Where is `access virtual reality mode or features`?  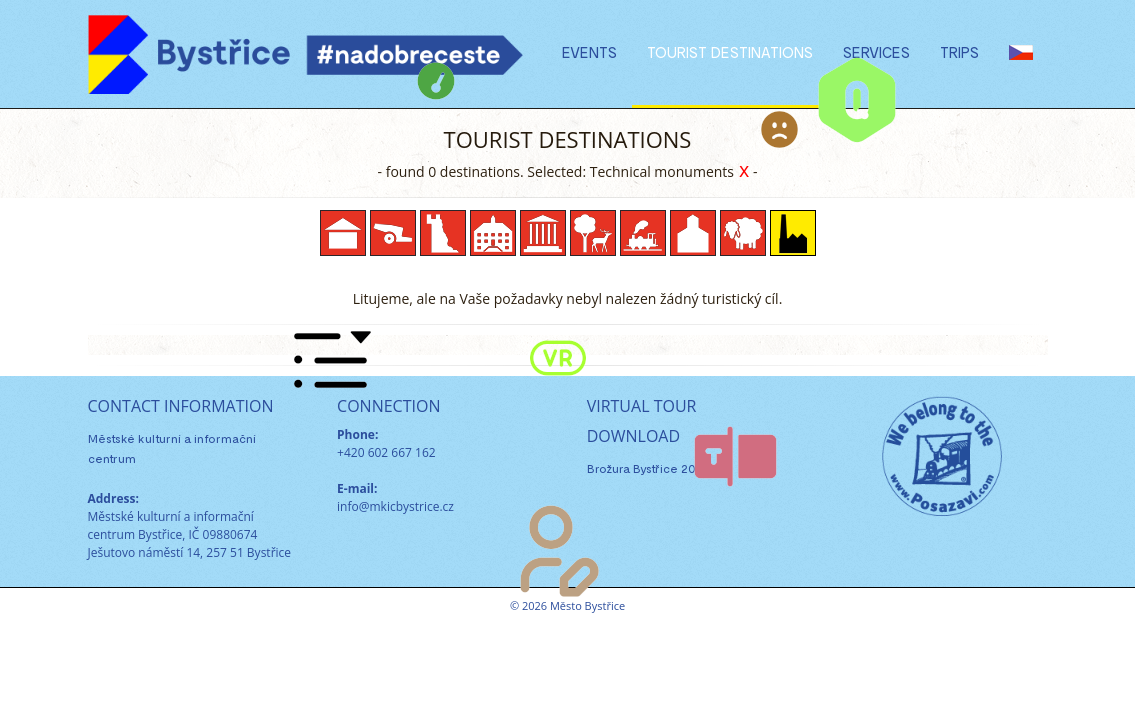 access virtual reality mode or features is located at coordinates (558, 358).